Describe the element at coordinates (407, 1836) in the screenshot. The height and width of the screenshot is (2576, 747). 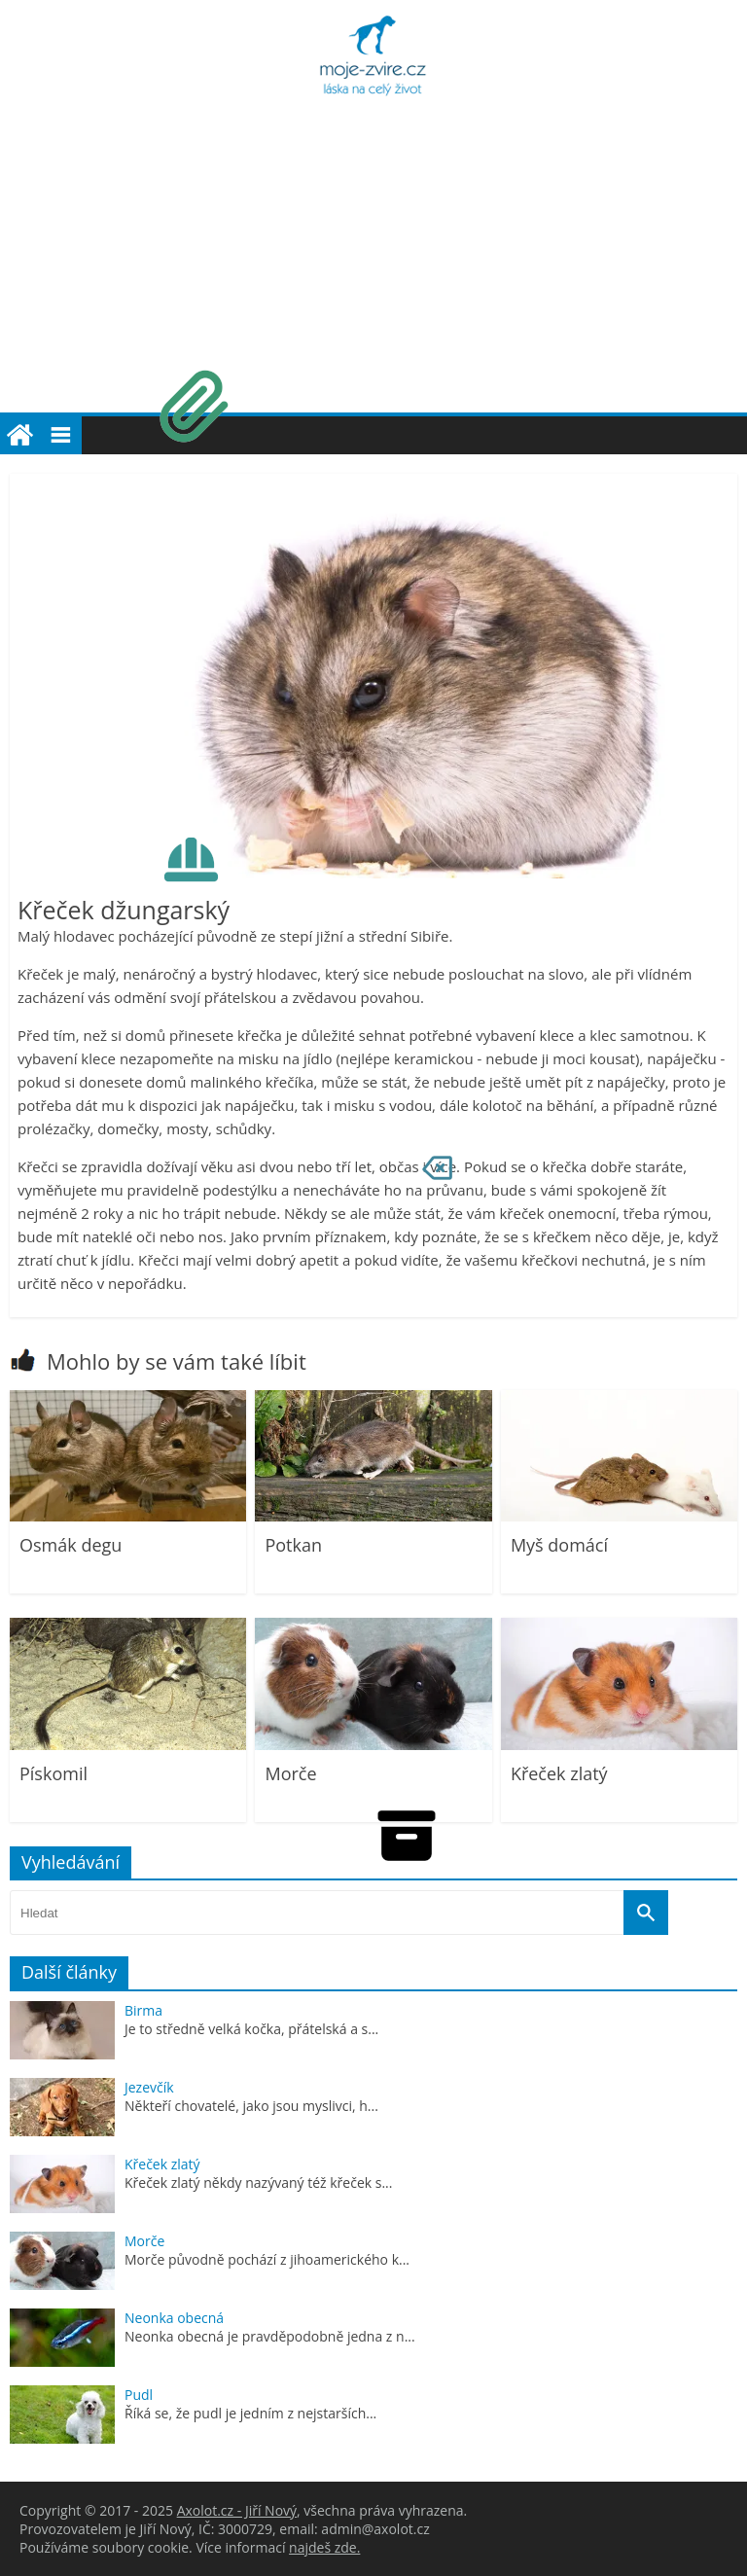
I see `access archived items or files` at that location.